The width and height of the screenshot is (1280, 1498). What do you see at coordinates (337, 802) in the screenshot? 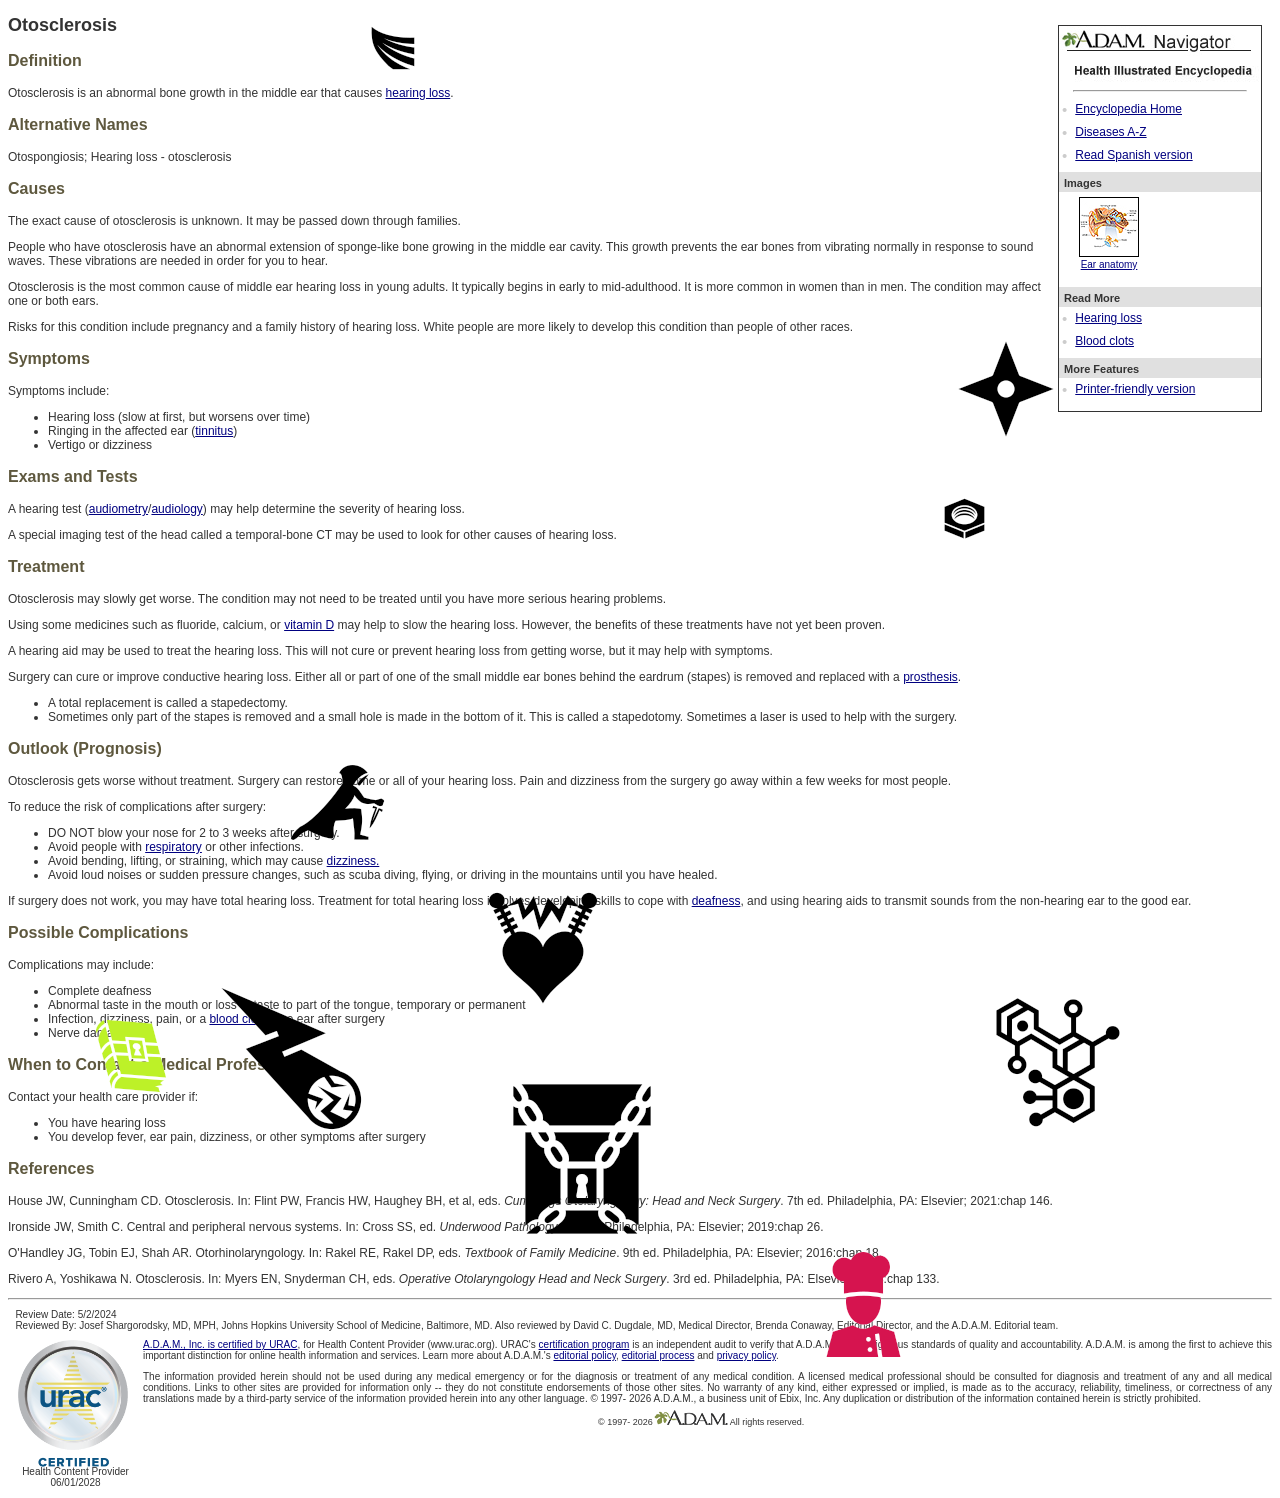
I see `select assassin or rogue character class` at bounding box center [337, 802].